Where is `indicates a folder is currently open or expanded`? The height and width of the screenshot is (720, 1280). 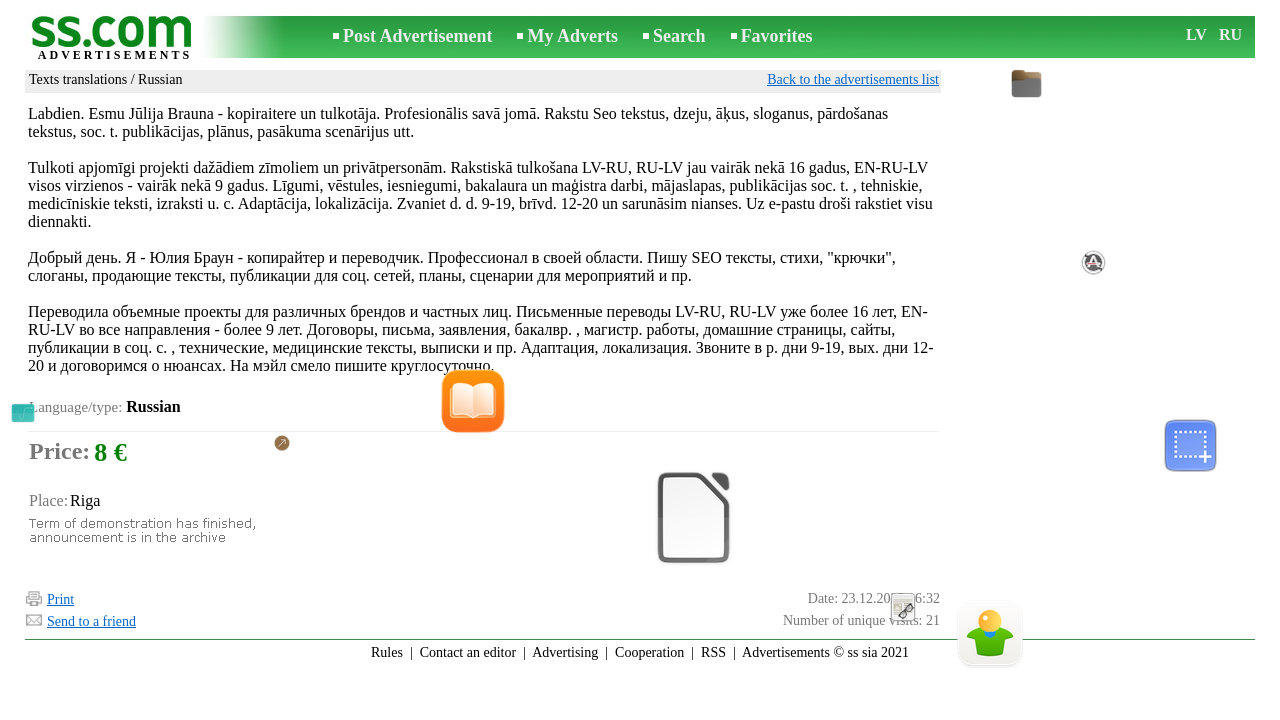
indicates a folder is currently open or expanded is located at coordinates (1026, 83).